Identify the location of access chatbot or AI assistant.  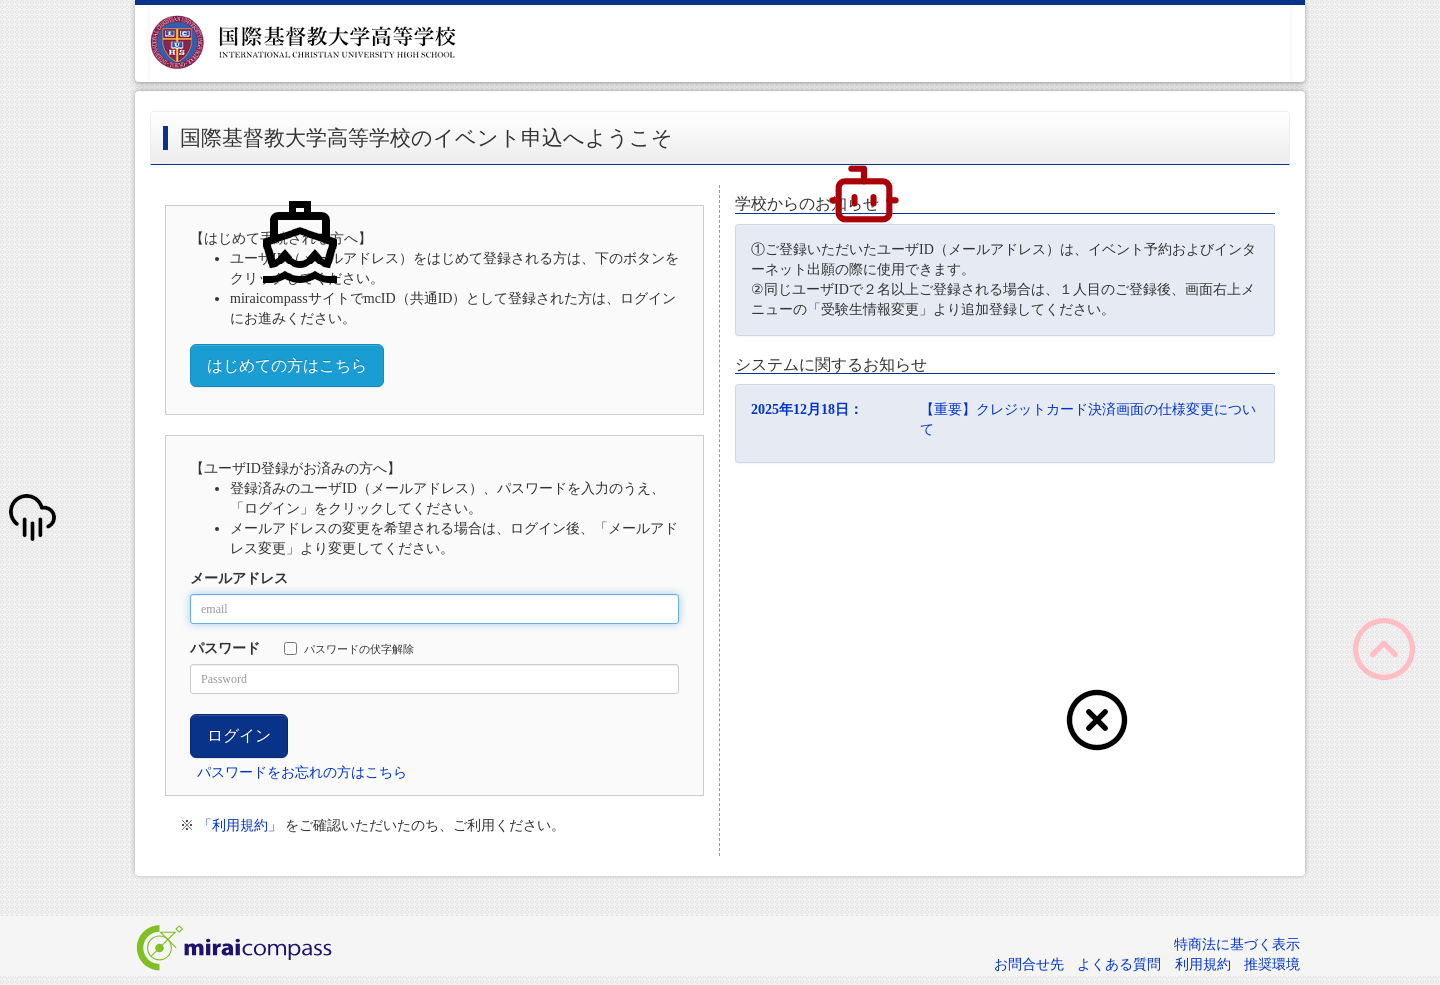
(864, 194).